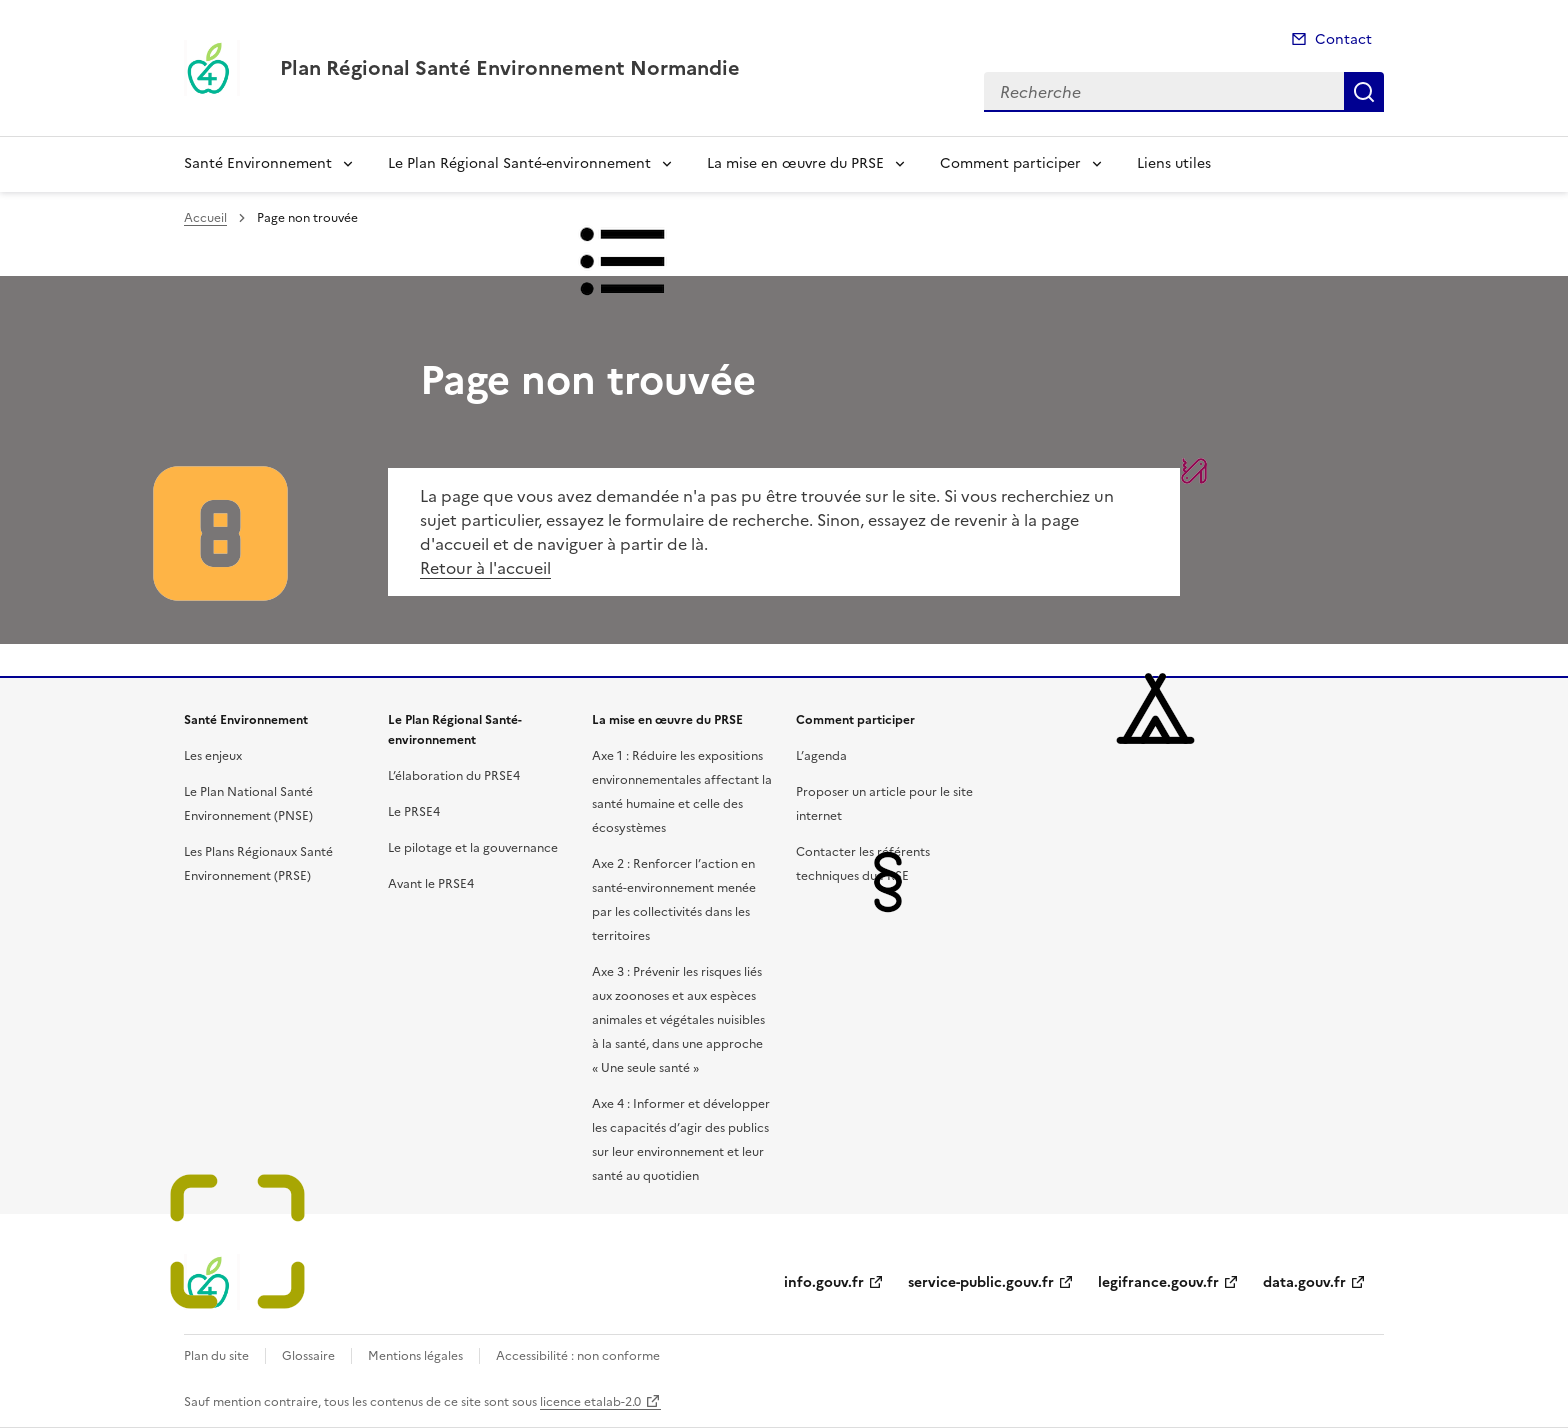  Describe the element at coordinates (237, 1241) in the screenshot. I see `expand to full screen mode` at that location.